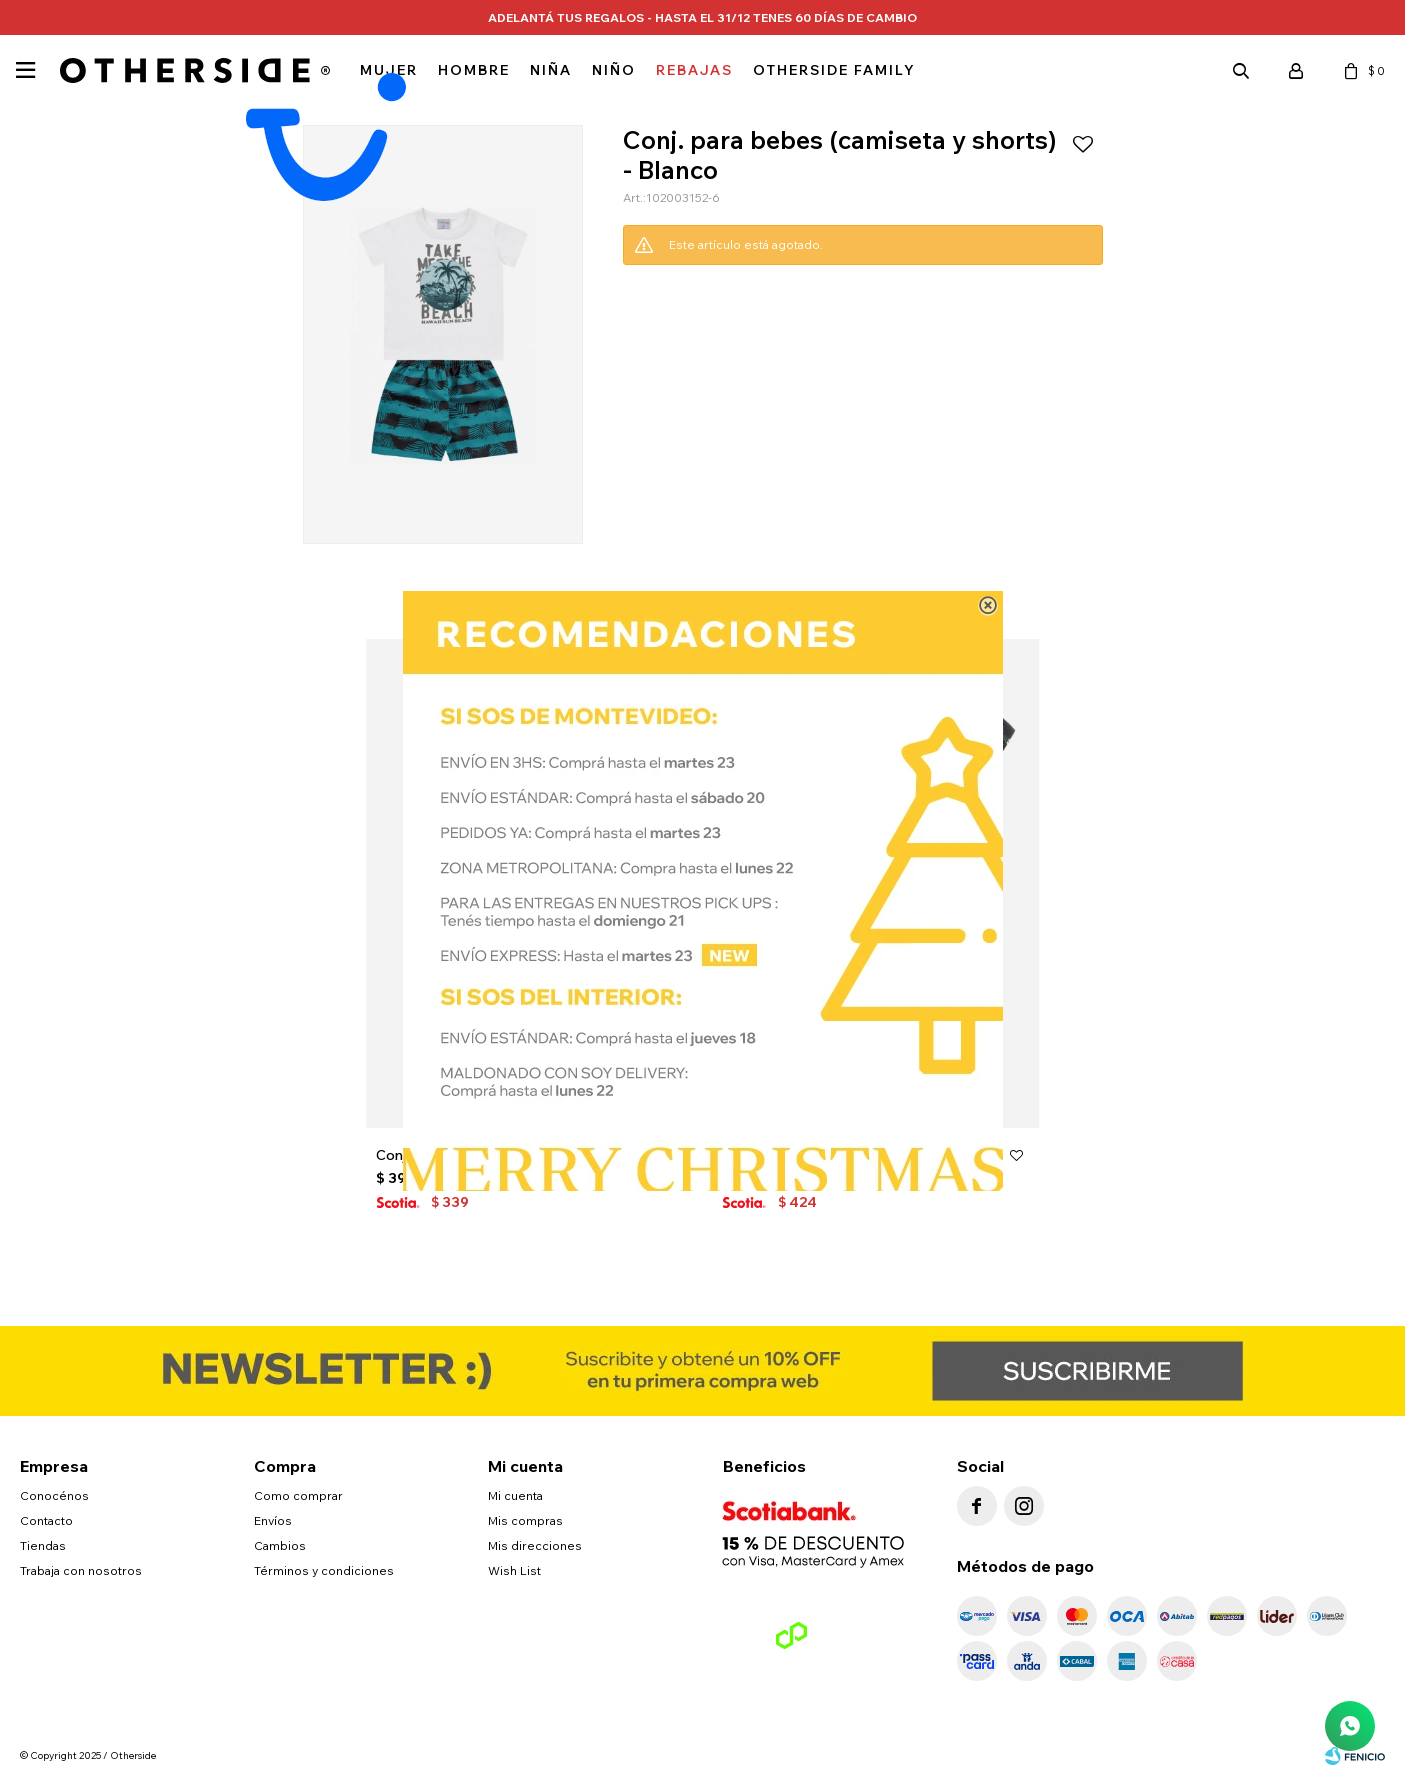  Describe the element at coordinates (791, 1635) in the screenshot. I see `polygon blockchain network logo` at that location.